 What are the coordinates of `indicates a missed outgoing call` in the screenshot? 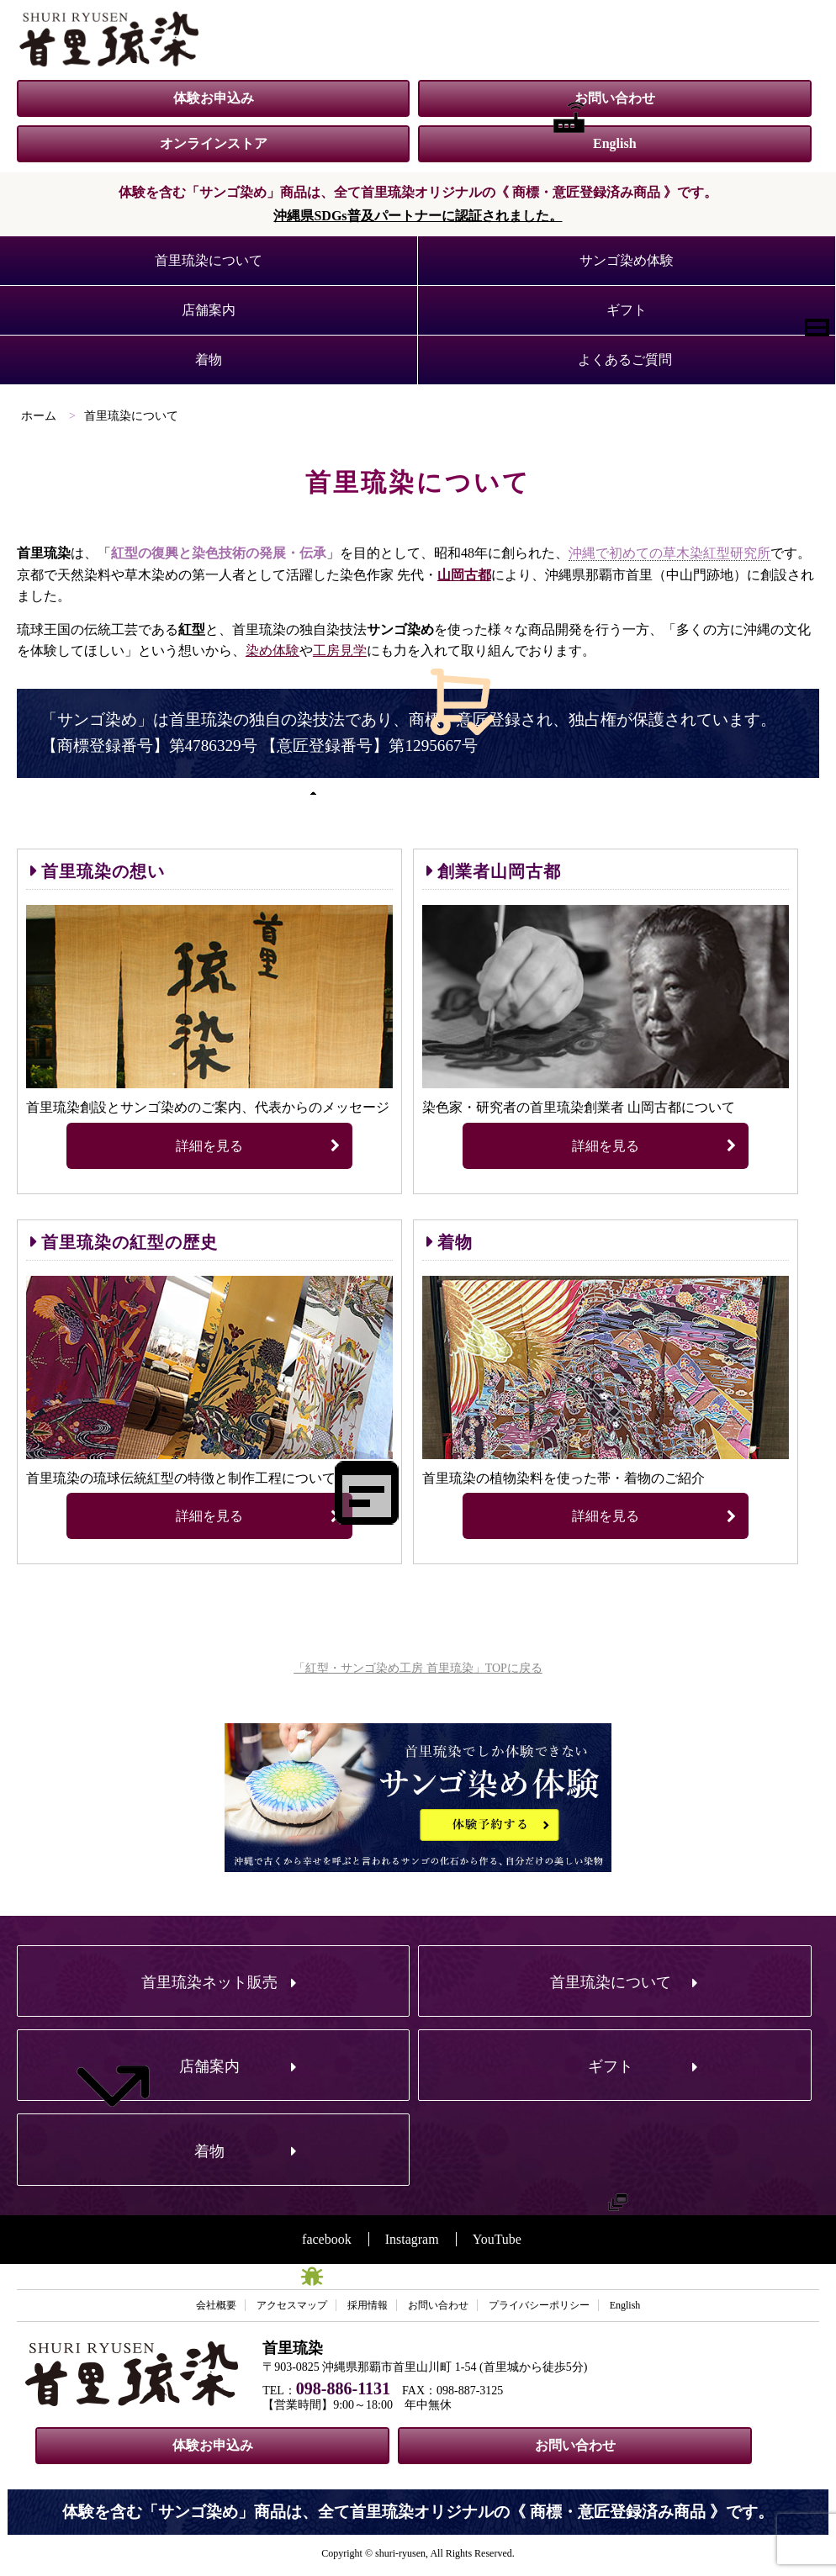 It's located at (112, 2086).